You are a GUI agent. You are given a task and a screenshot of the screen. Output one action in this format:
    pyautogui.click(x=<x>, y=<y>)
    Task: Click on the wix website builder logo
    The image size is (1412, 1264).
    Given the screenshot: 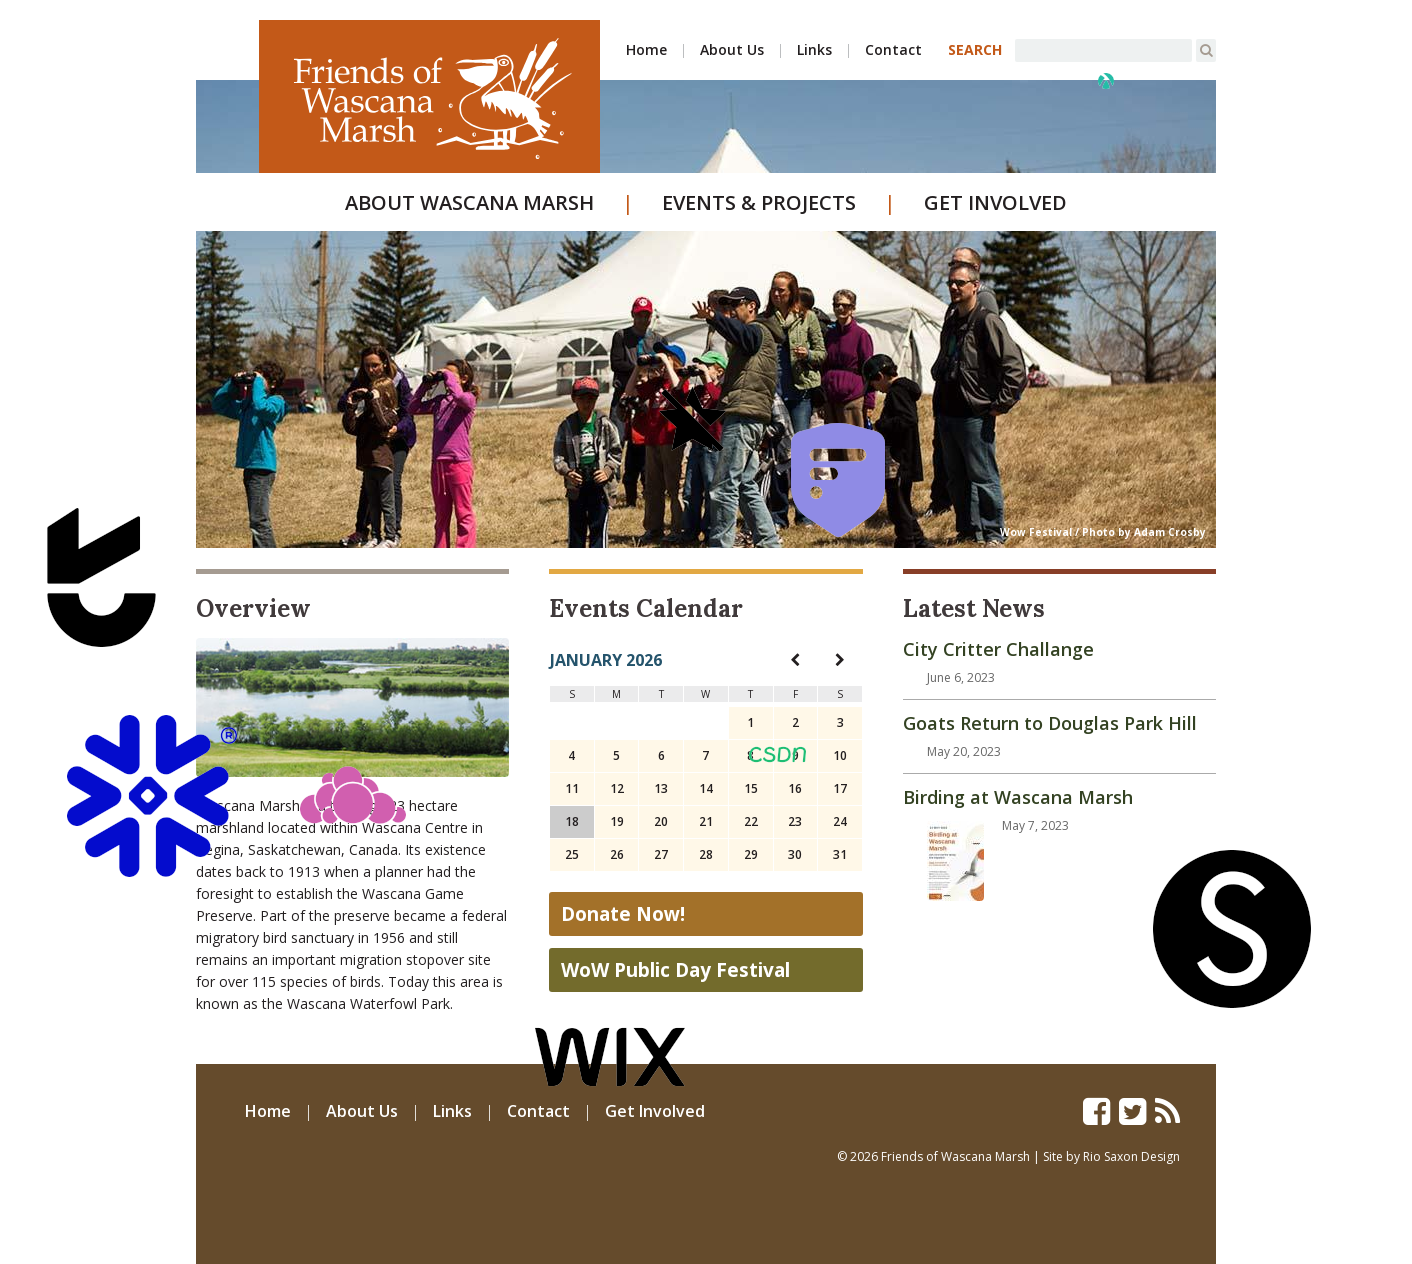 What is the action you would take?
    pyautogui.click(x=610, y=1057)
    